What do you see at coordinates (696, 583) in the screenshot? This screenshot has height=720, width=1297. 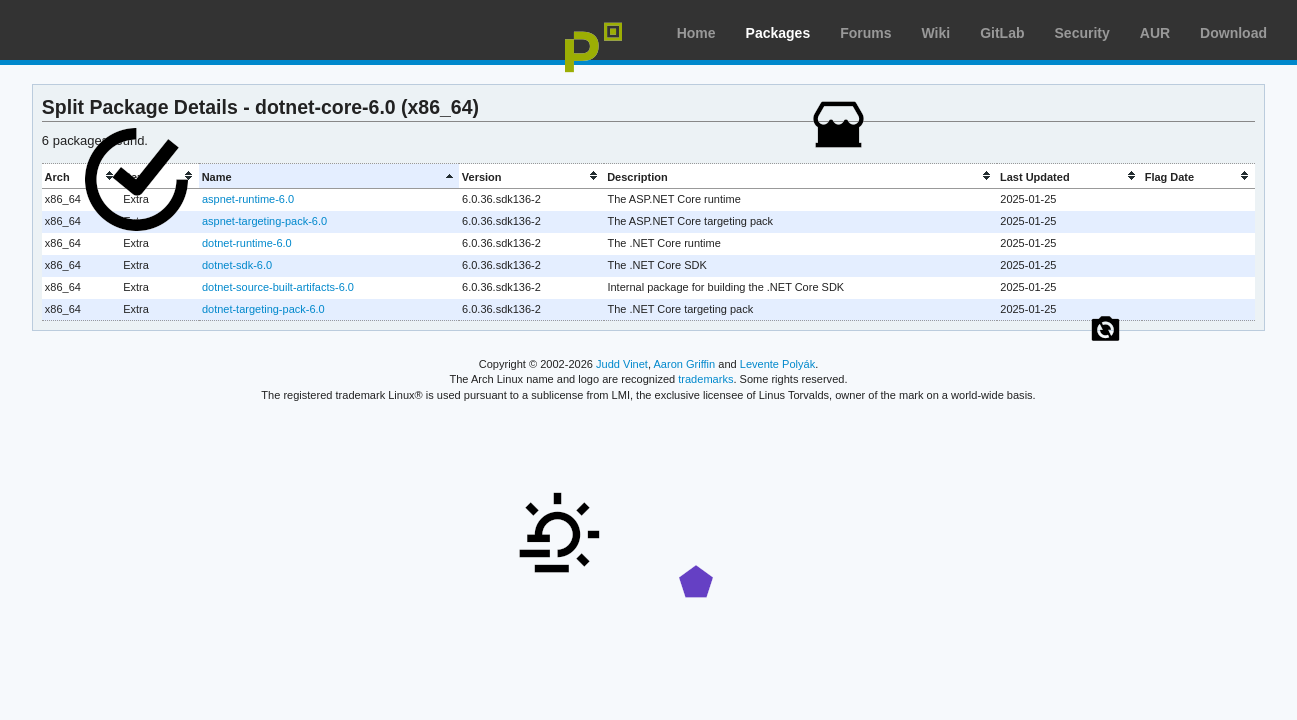 I see `pentagon shape tool for design applications` at bounding box center [696, 583].